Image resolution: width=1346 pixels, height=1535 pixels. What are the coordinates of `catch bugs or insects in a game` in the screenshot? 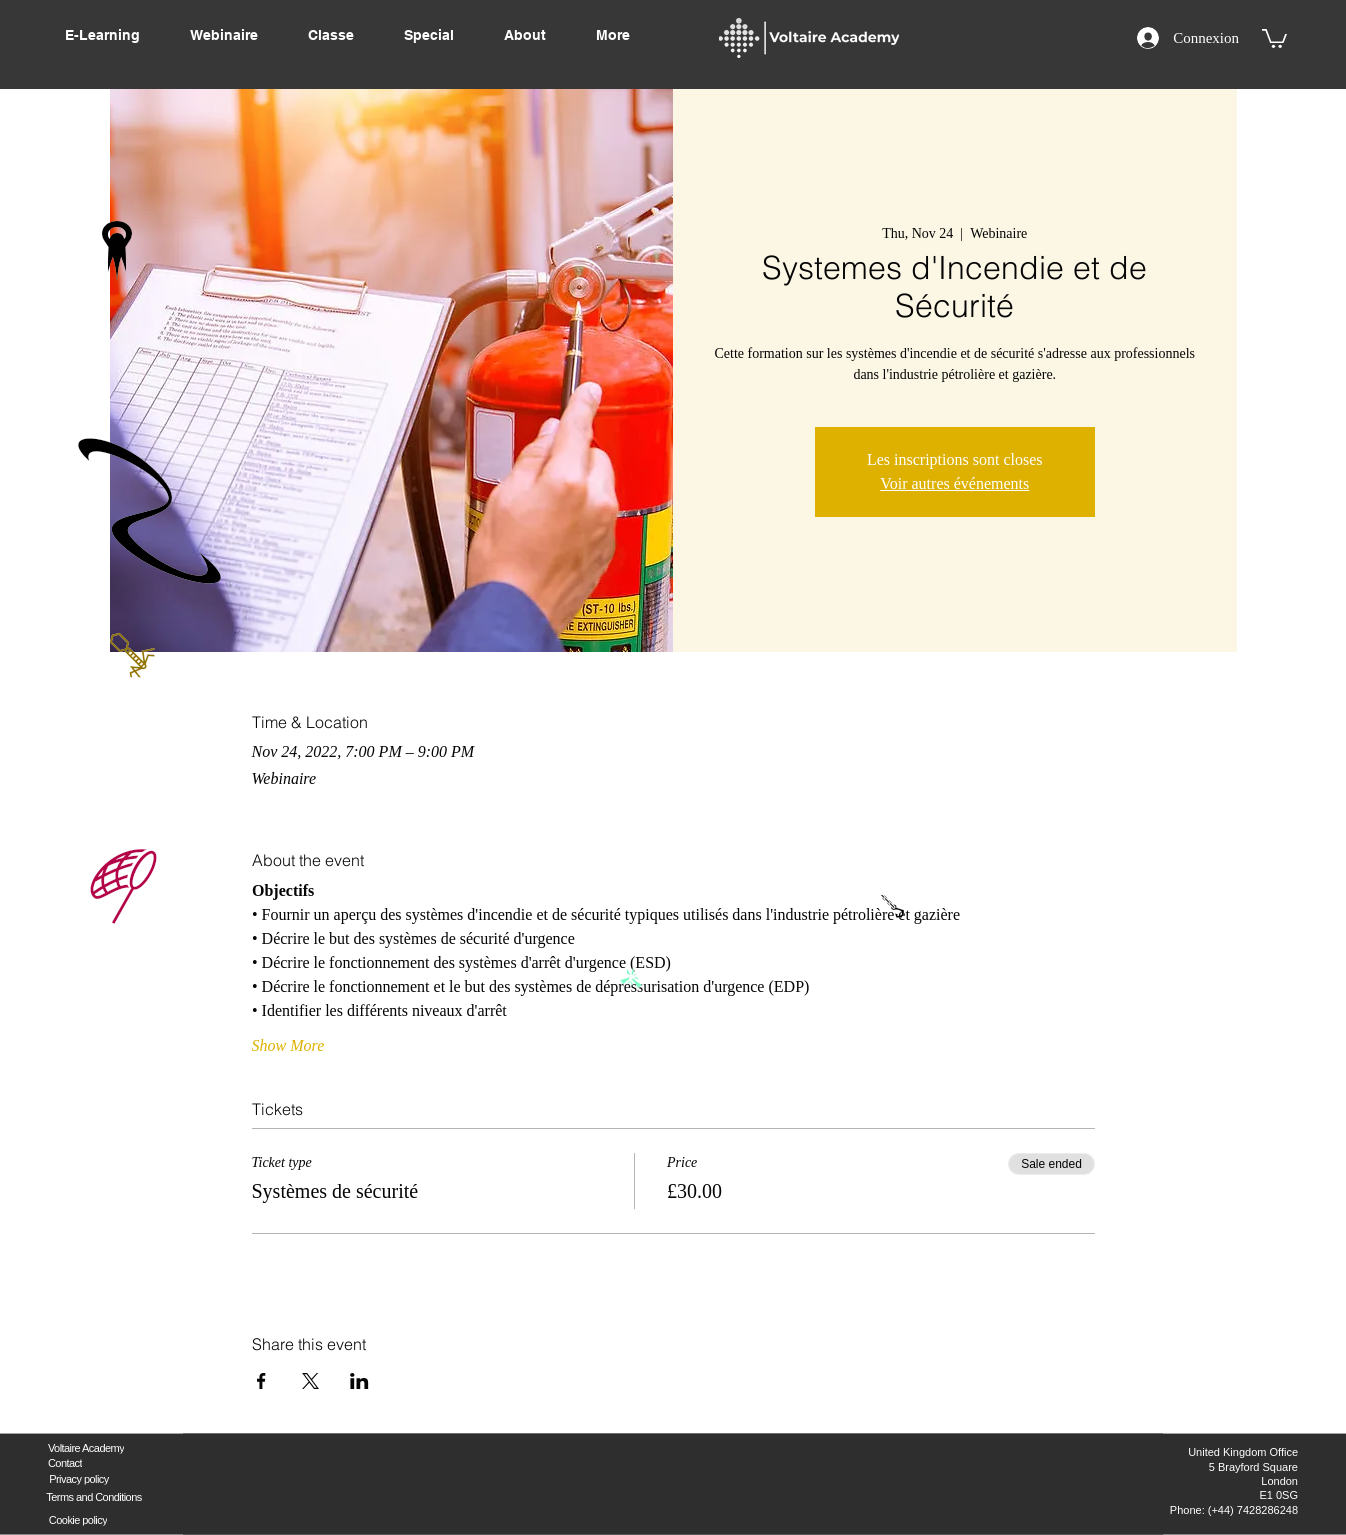 It's located at (123, 886).